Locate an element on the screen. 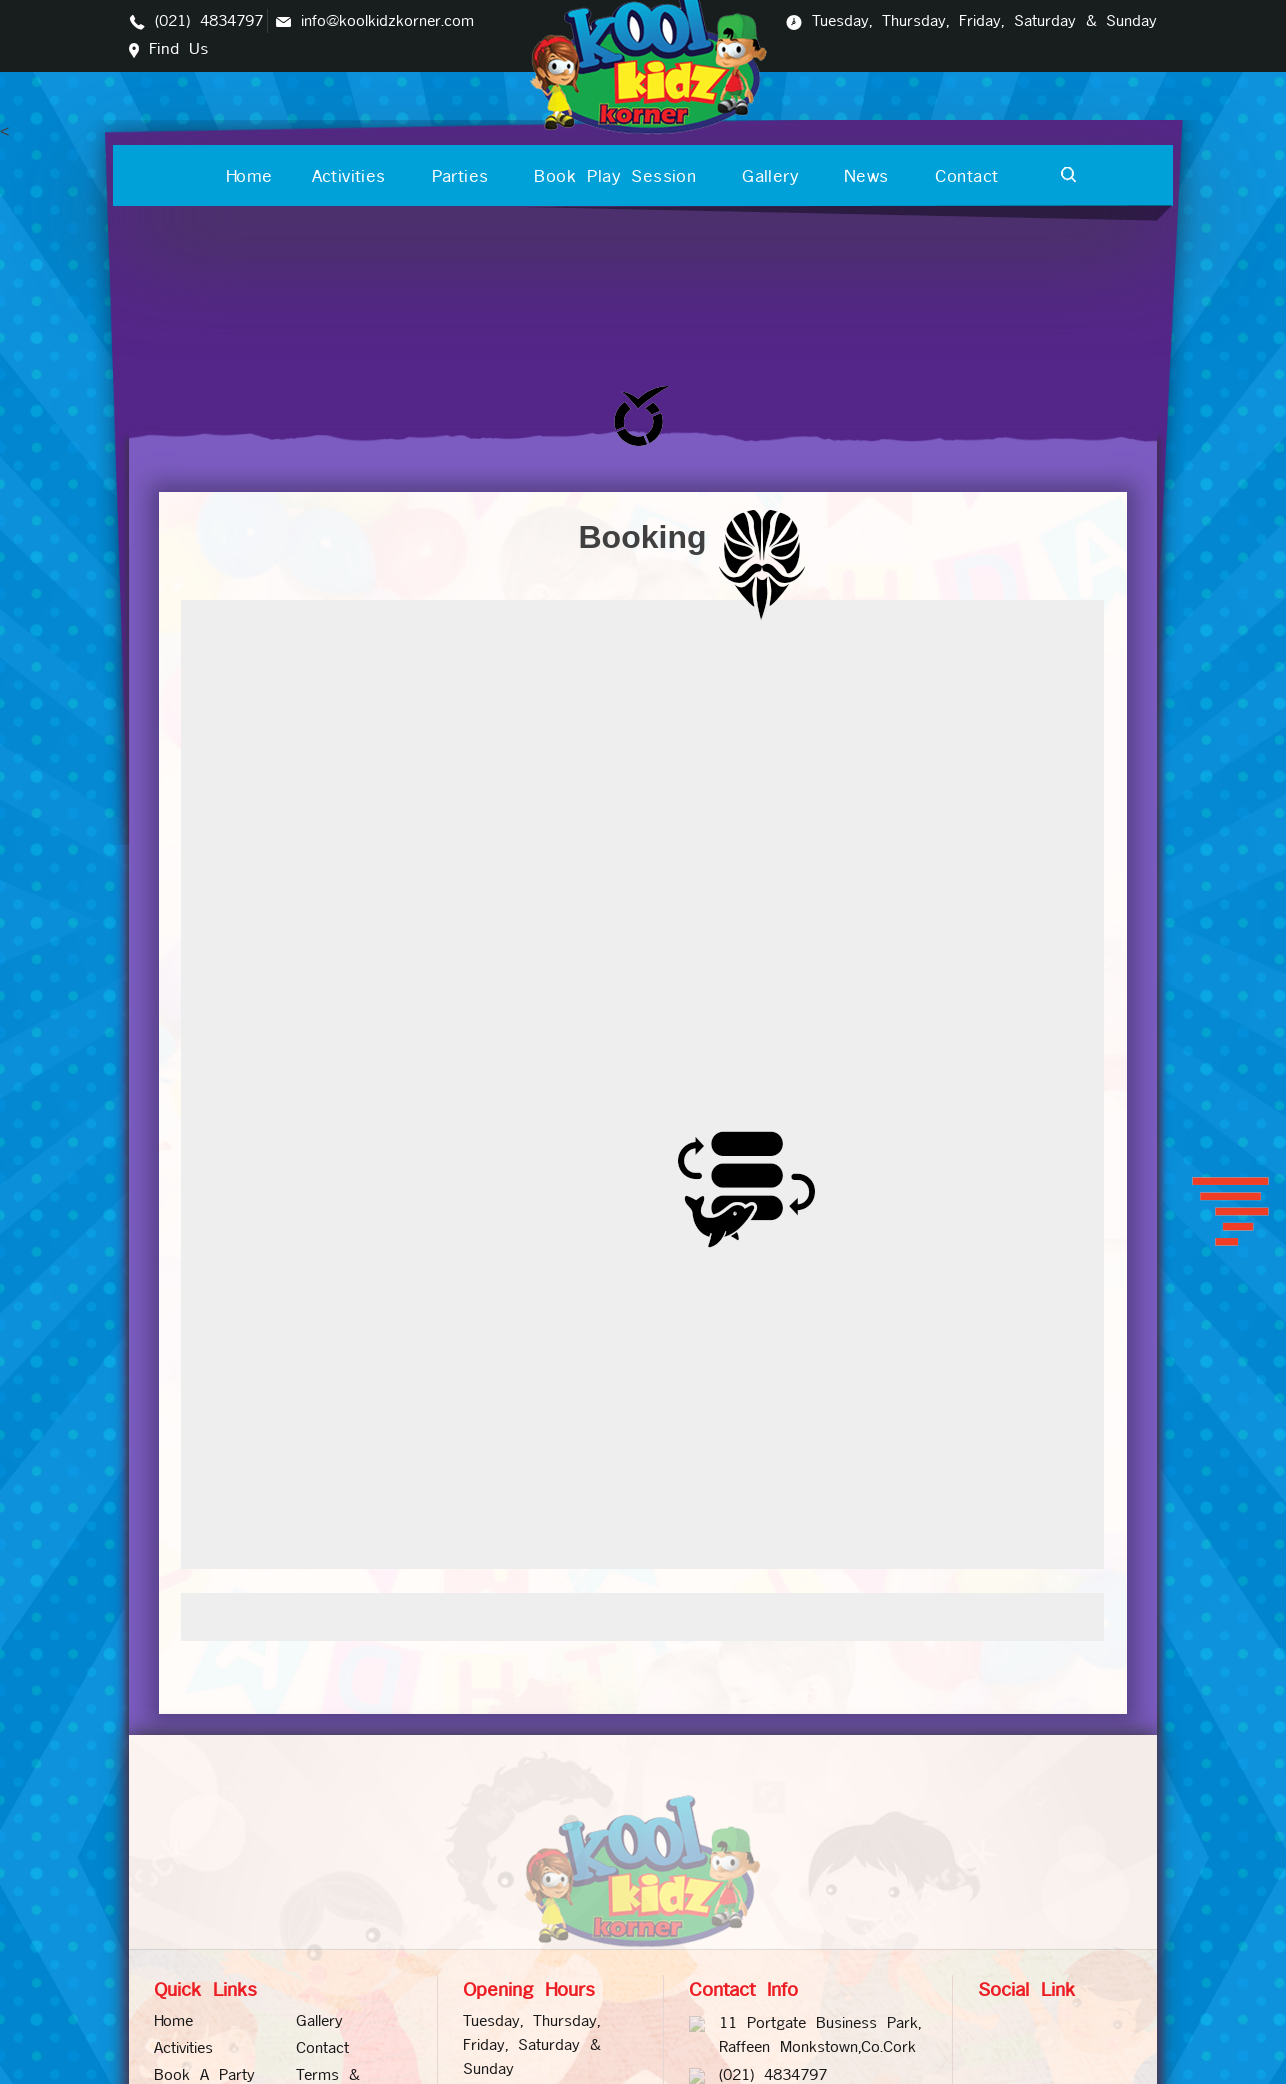 The image size is (1286, 2084). open LimeSurvey application is located at coordinates (642, 416).